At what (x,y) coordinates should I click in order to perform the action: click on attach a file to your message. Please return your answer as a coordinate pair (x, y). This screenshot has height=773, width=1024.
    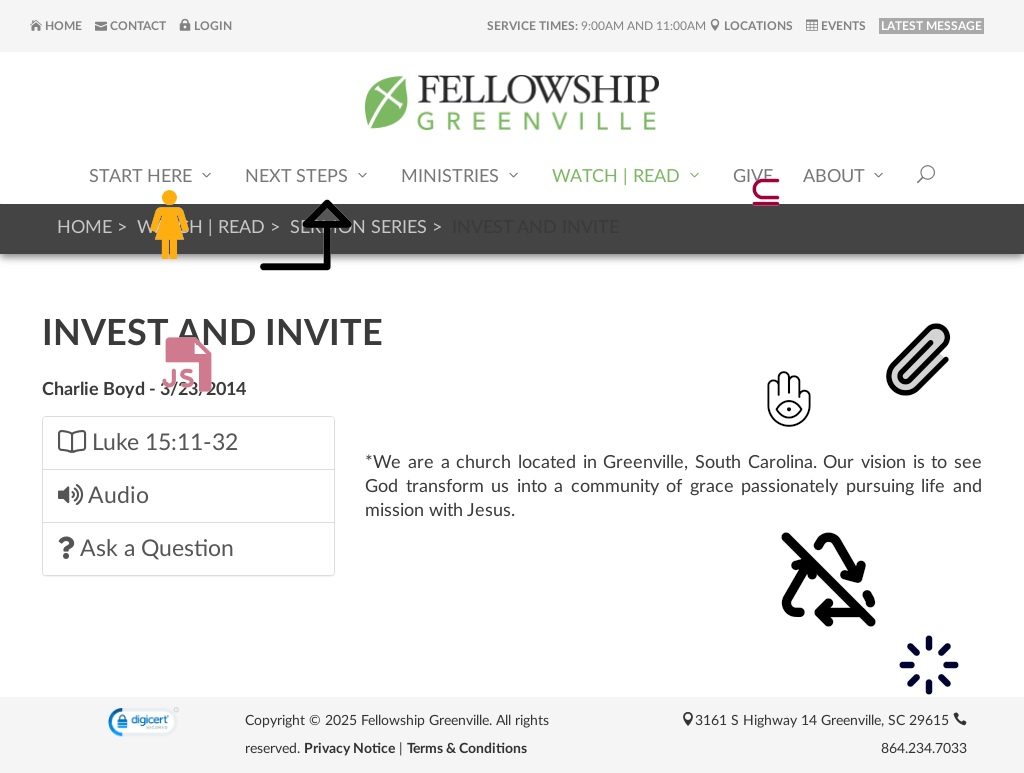
    Looking at the image, I should click on (919, 359).